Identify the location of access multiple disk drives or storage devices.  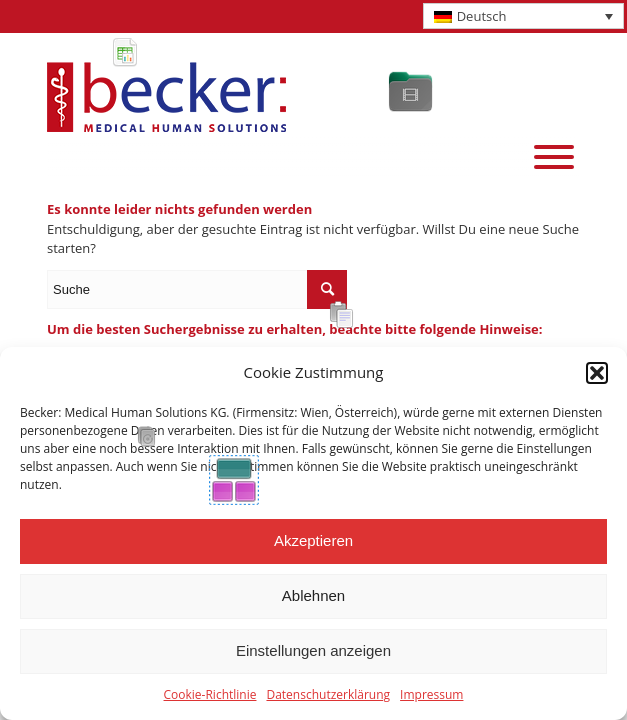
(146, 436).